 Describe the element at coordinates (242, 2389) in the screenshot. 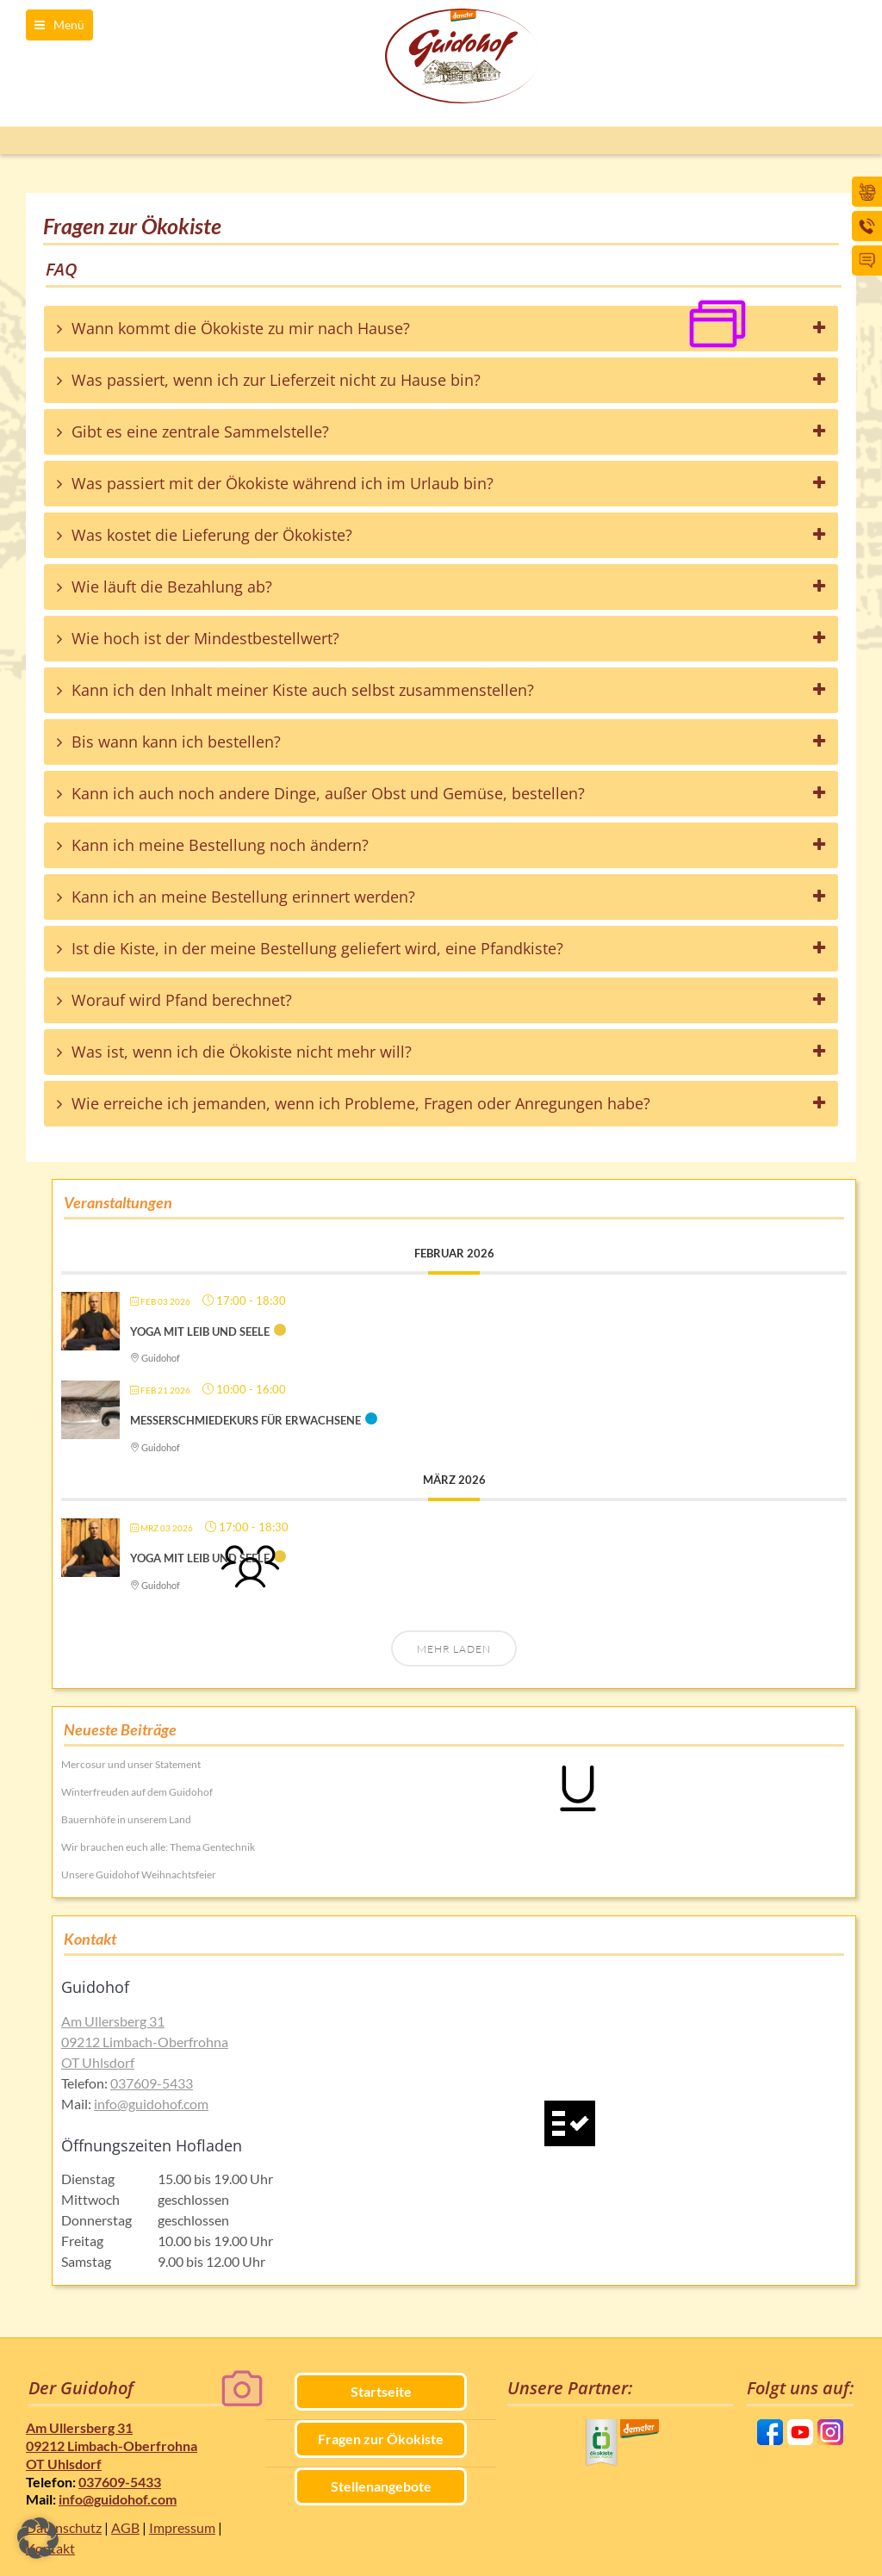

I see `take a photo` at that location.